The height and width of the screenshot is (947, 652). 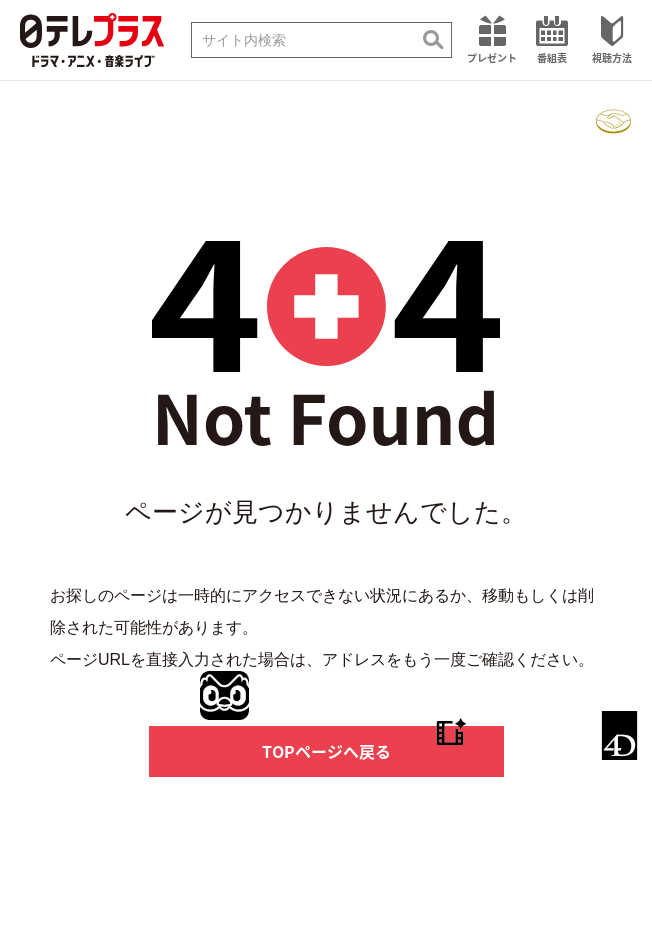 I want to click on open the duolingo language learning app, so click(x=224, y=695).